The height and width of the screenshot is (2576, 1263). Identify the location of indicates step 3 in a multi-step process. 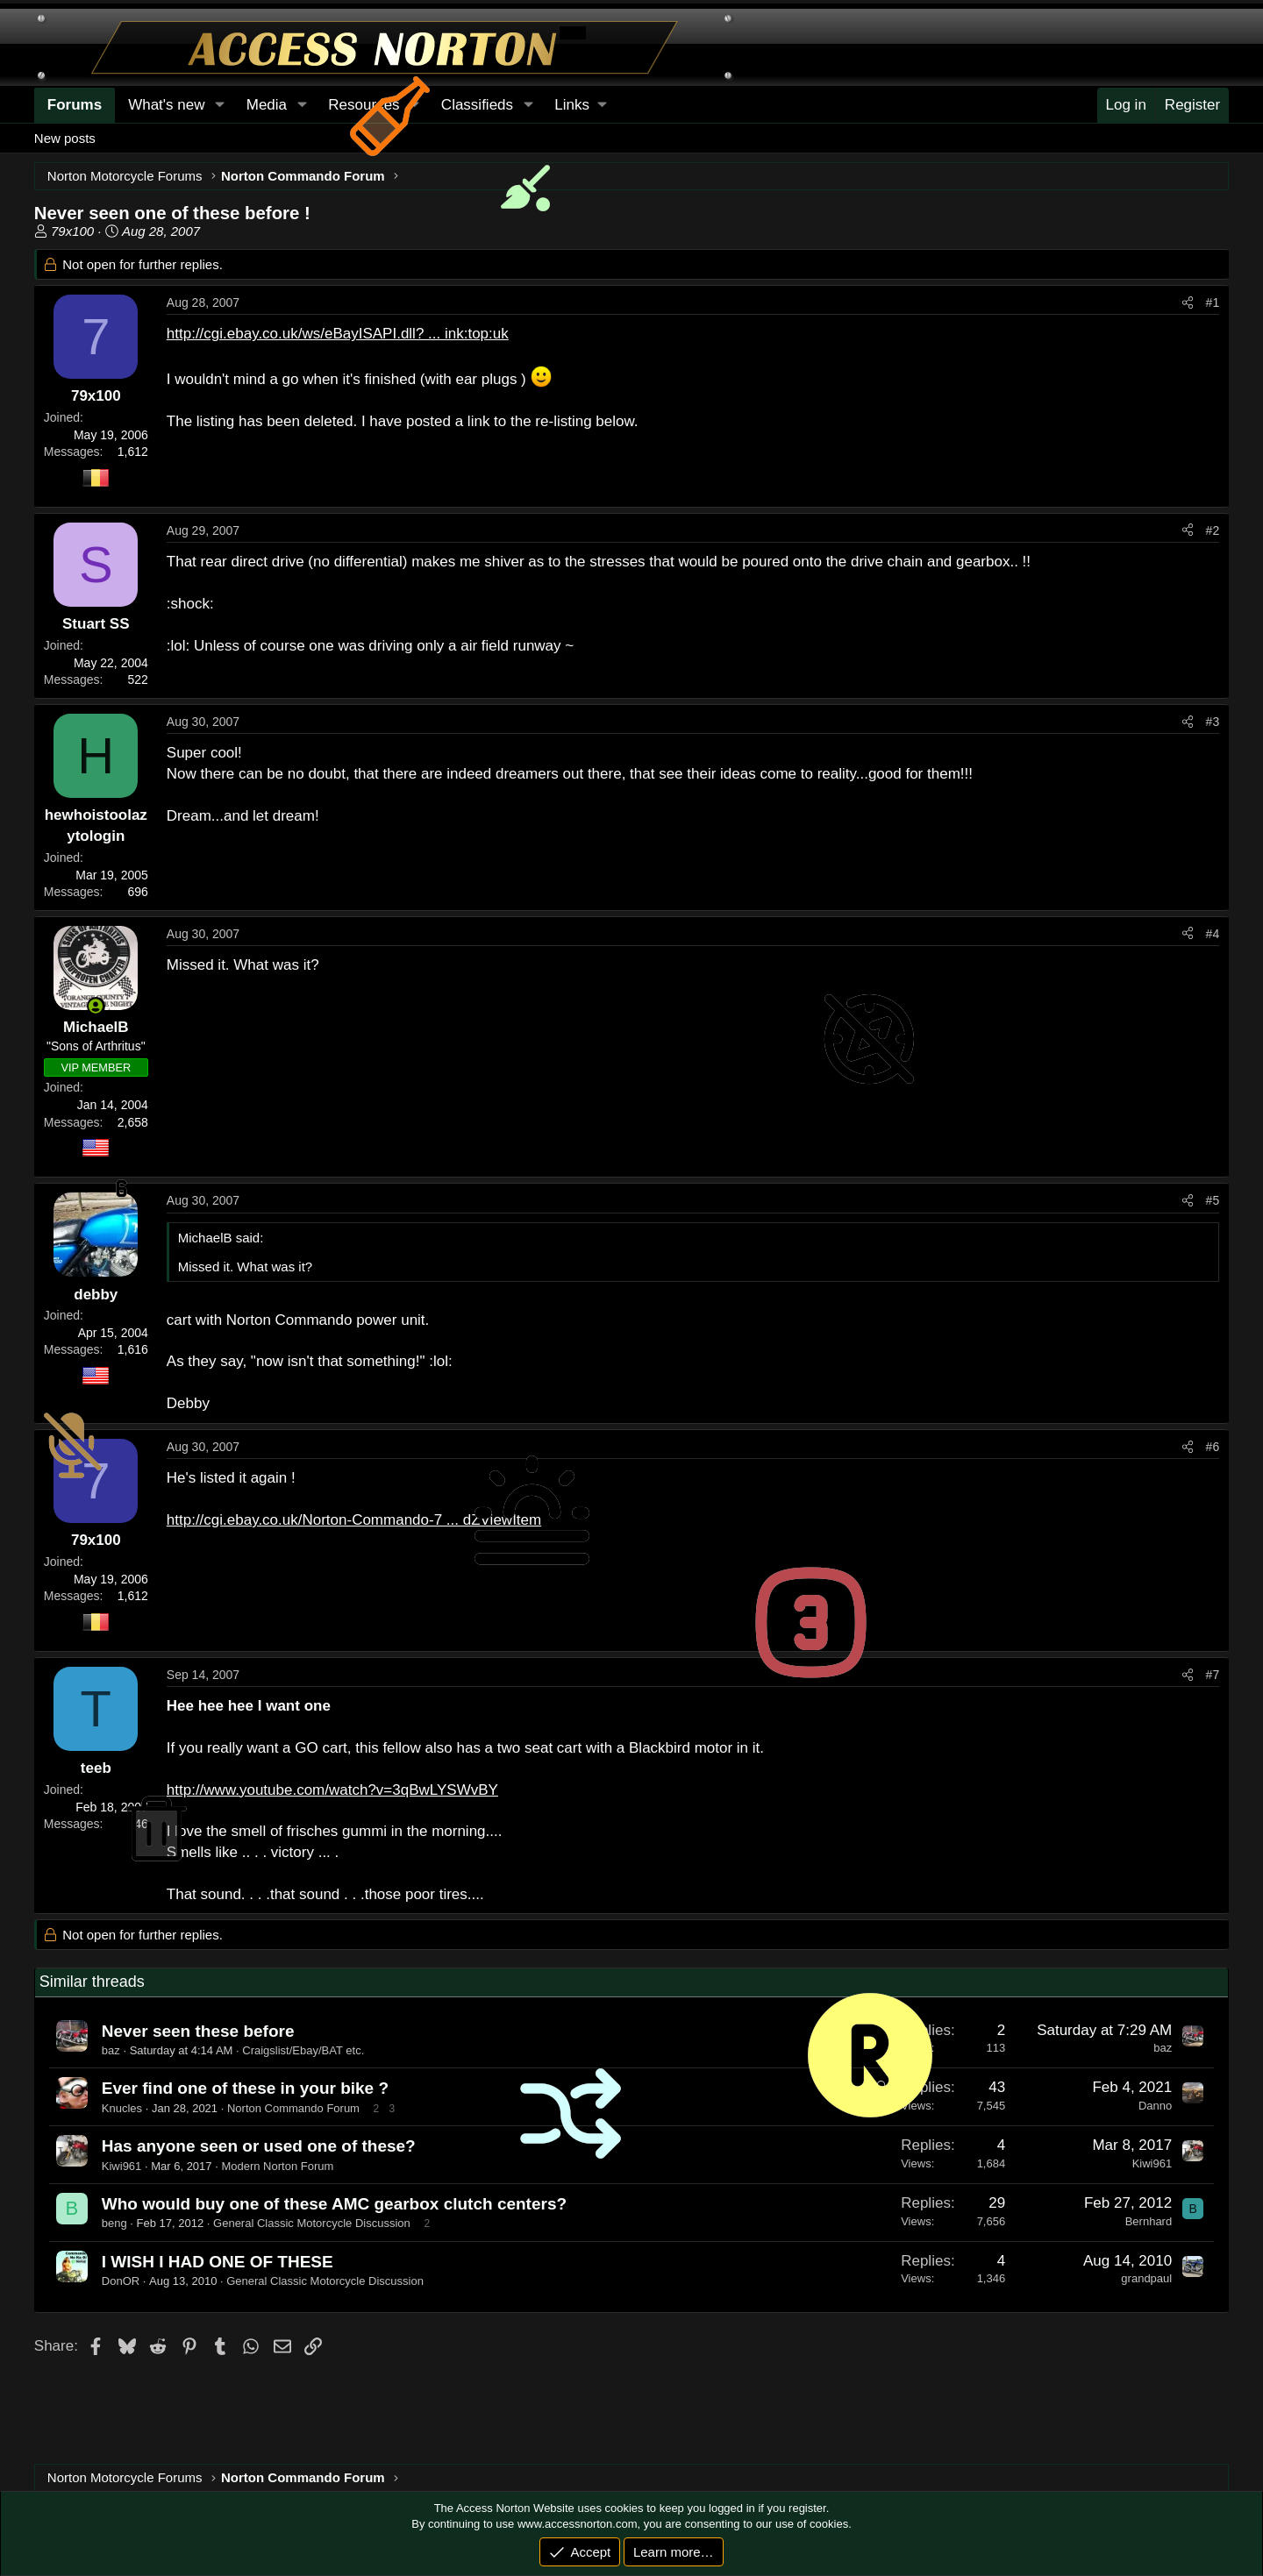
(810, 1622).